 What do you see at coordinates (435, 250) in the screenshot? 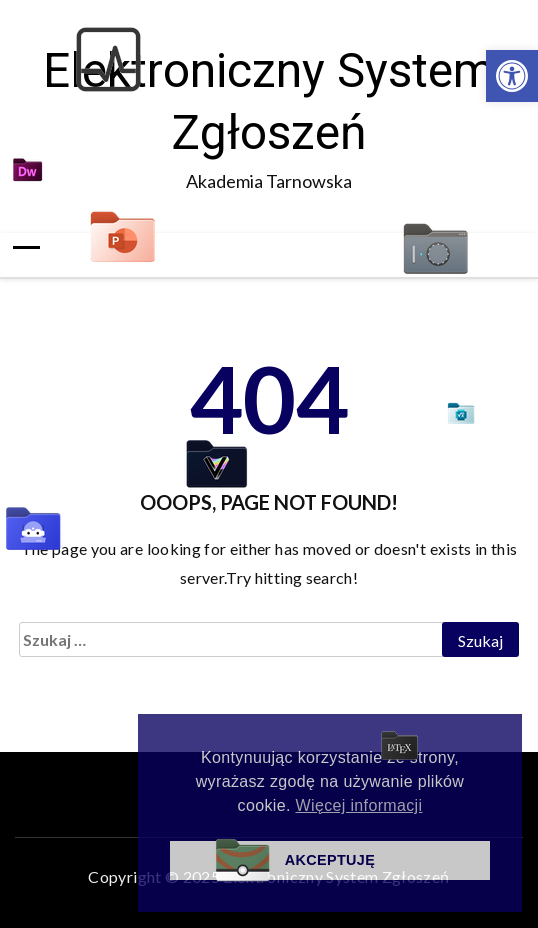
I see `access secured or locked files` at bounding box center [435, 250].